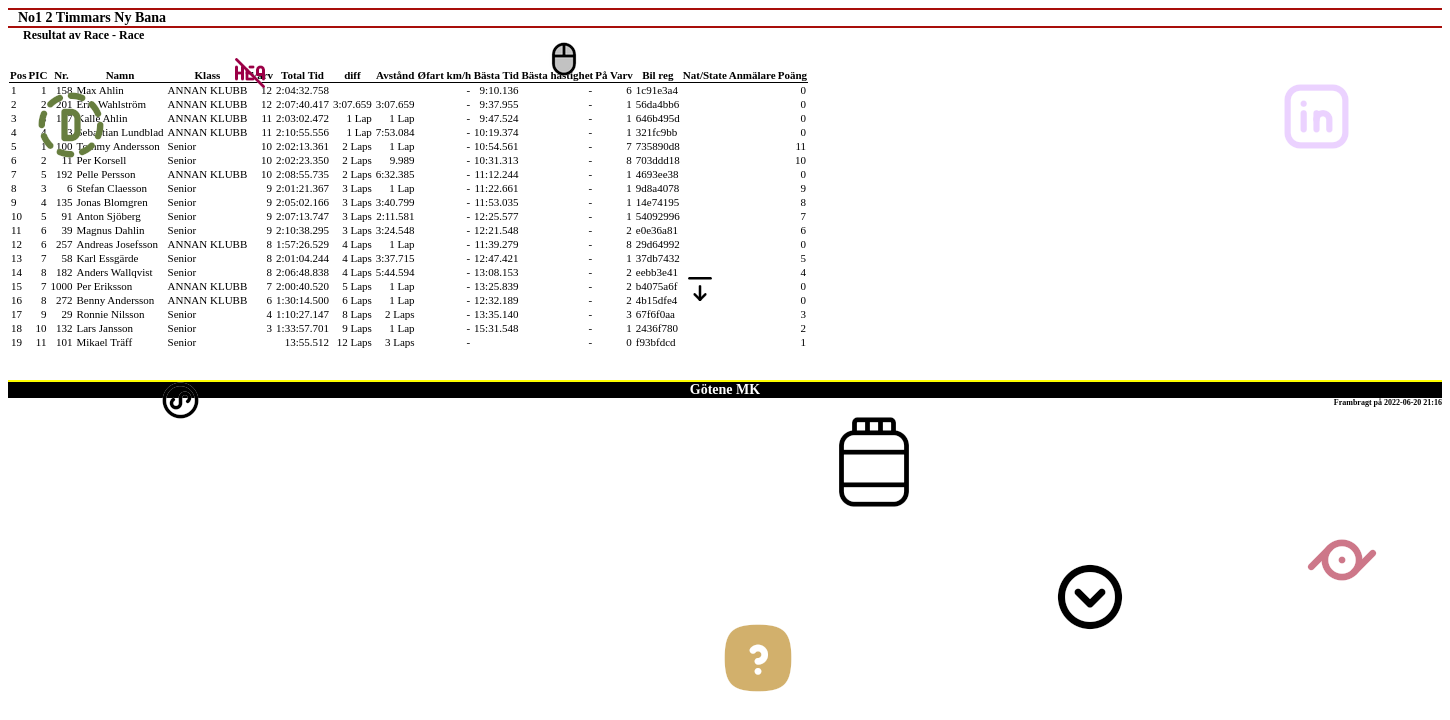  I want to click on disable HTTP HEAD request method, so click(250, 73).